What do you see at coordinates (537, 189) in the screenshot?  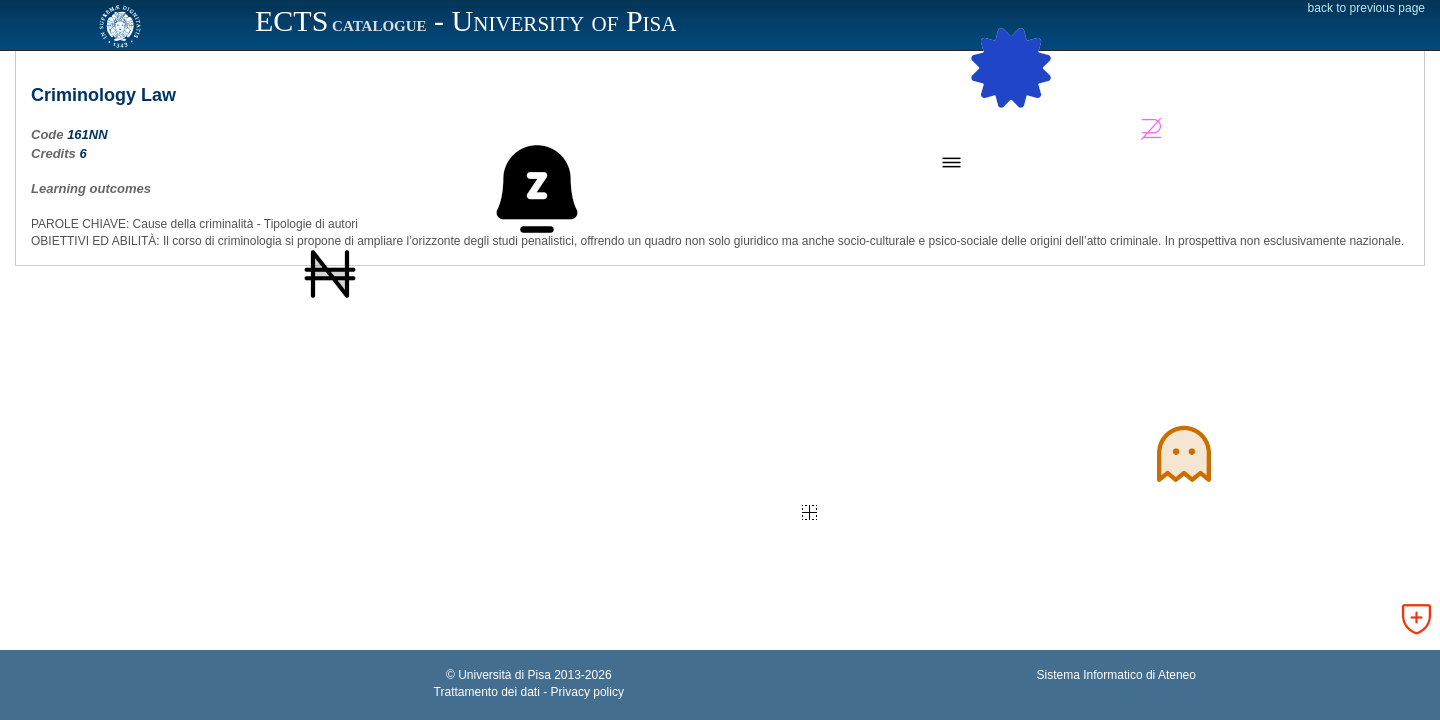 I see `mute notifications or enable do not disturb mode` at bounding box center [537, 189].